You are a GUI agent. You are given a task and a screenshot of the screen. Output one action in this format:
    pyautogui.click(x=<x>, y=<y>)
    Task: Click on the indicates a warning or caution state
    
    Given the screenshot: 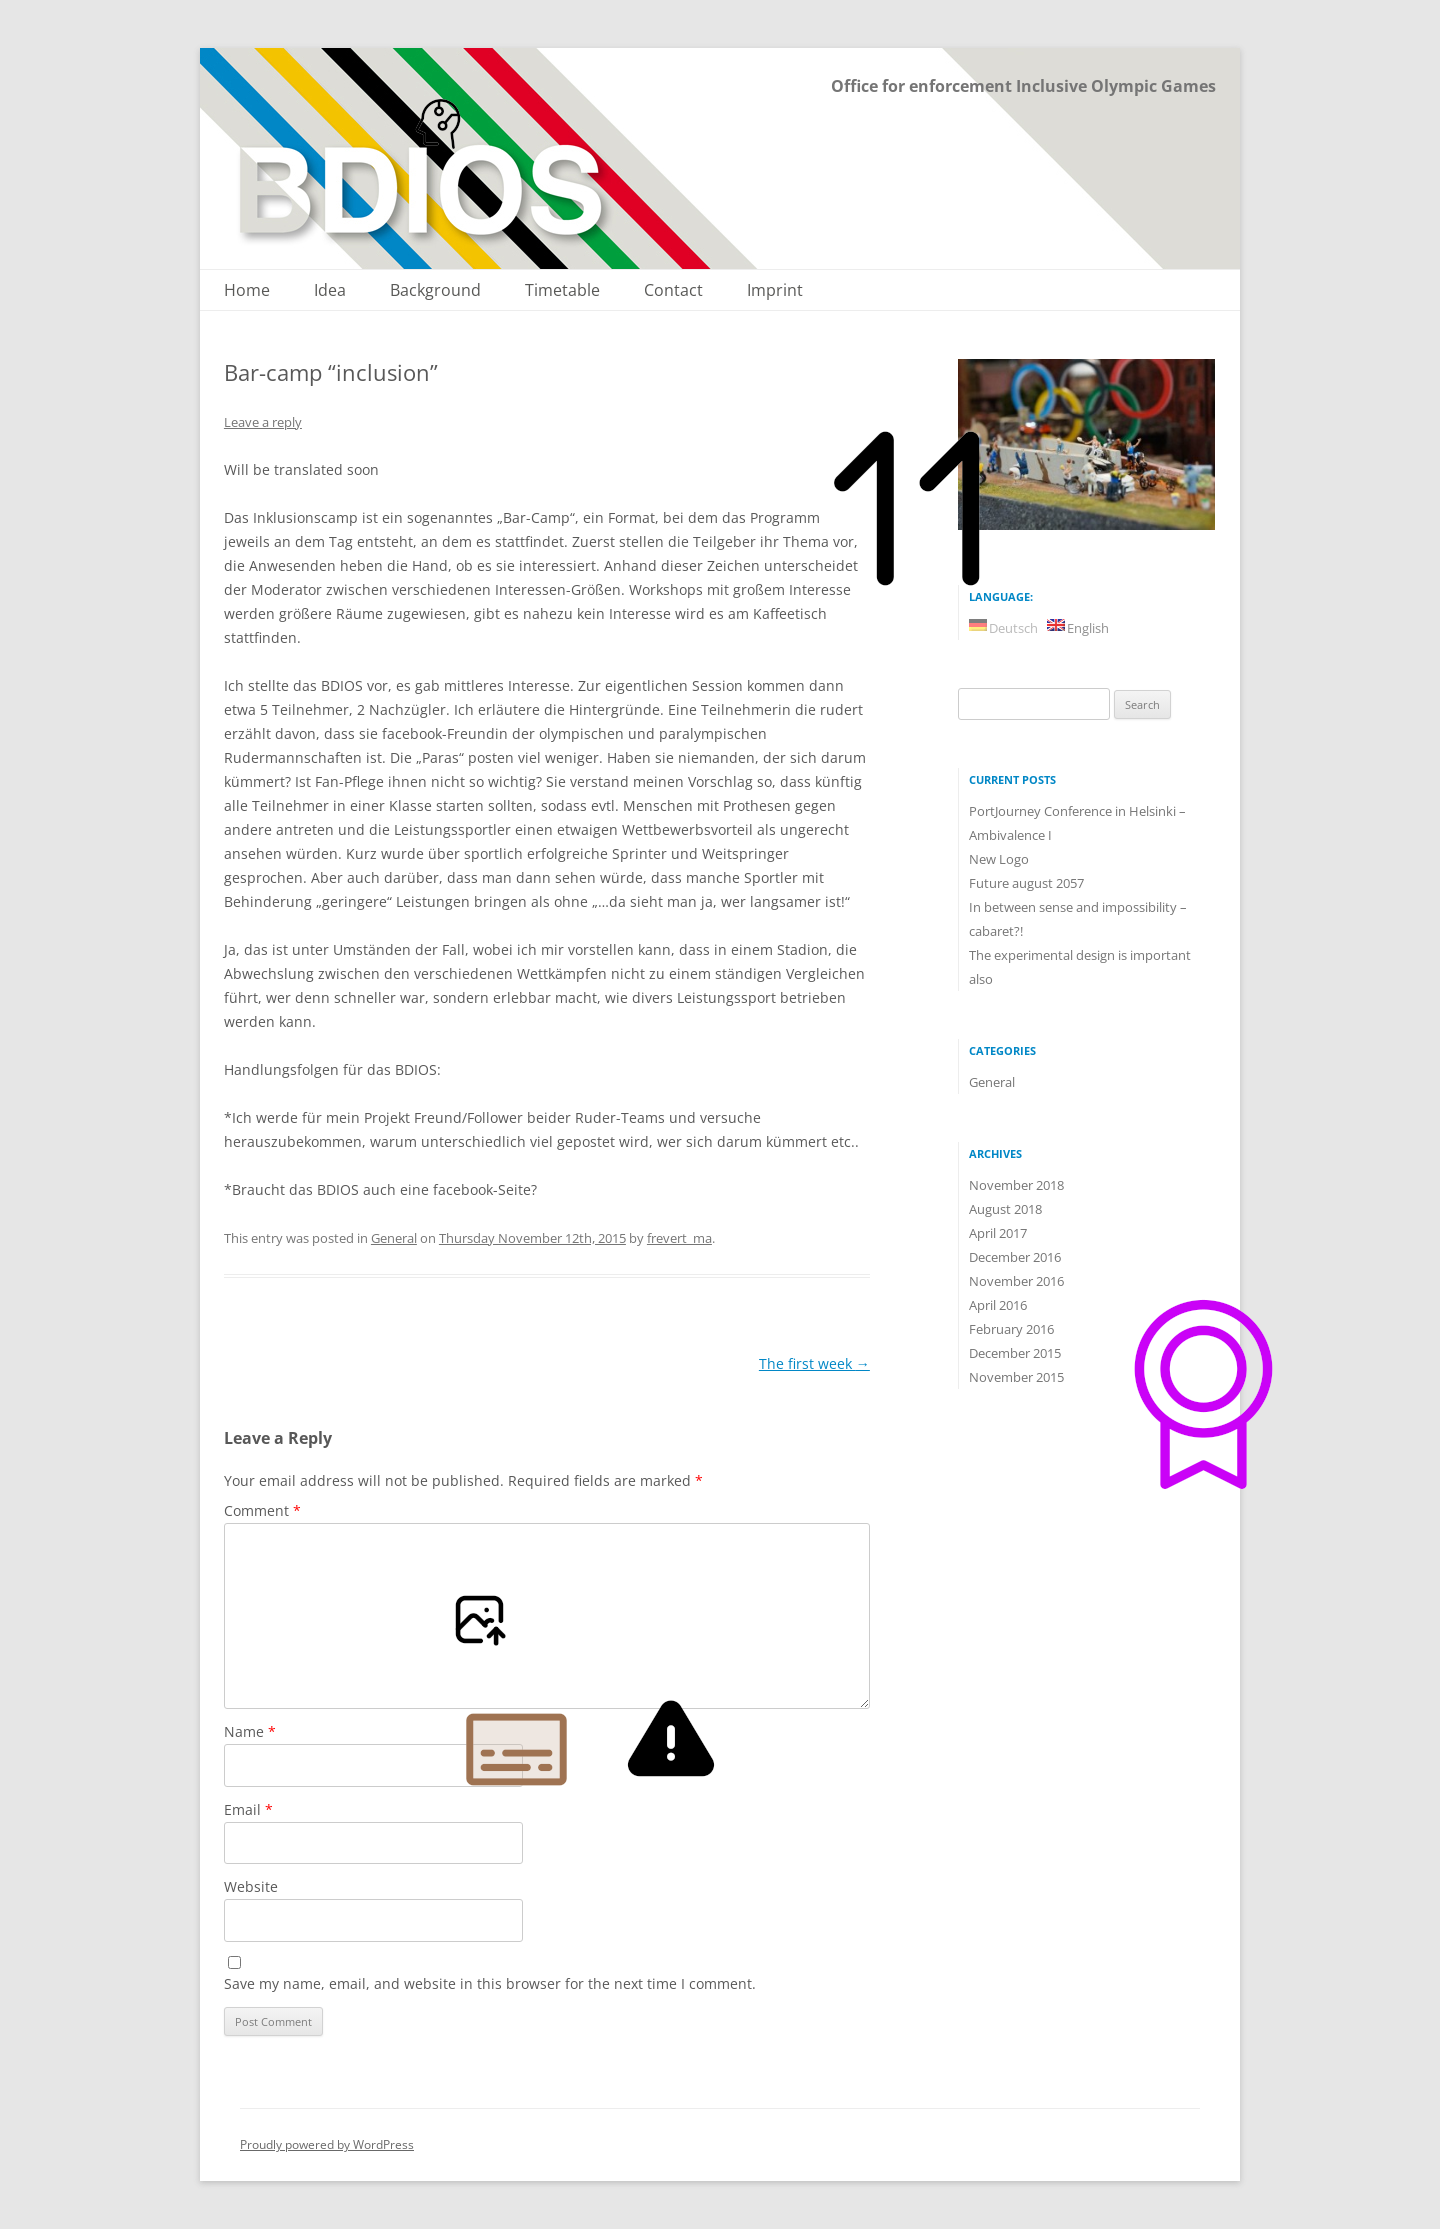 What is the action you would take?
    pyautogui.click(x=671, y=1741)
    